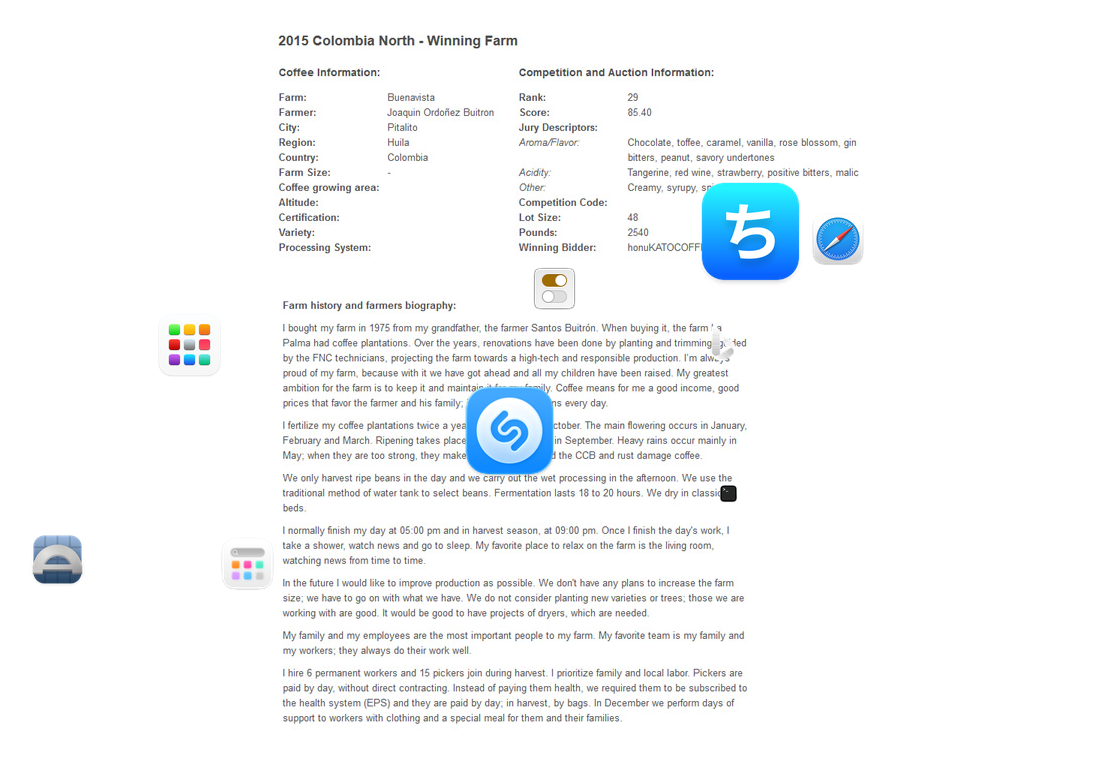  Describe the element at coordinates (723, 343) in the screenshot. I see `open microsoft bing search app` at that location.